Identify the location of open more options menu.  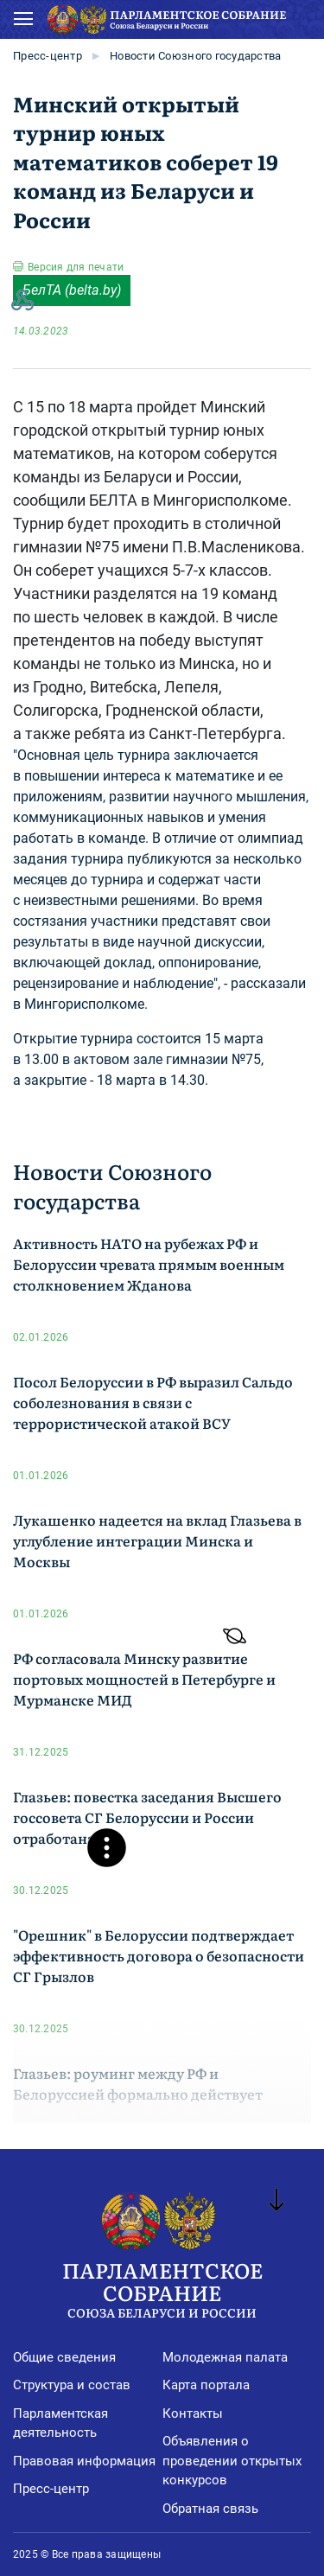
(106, 1847).